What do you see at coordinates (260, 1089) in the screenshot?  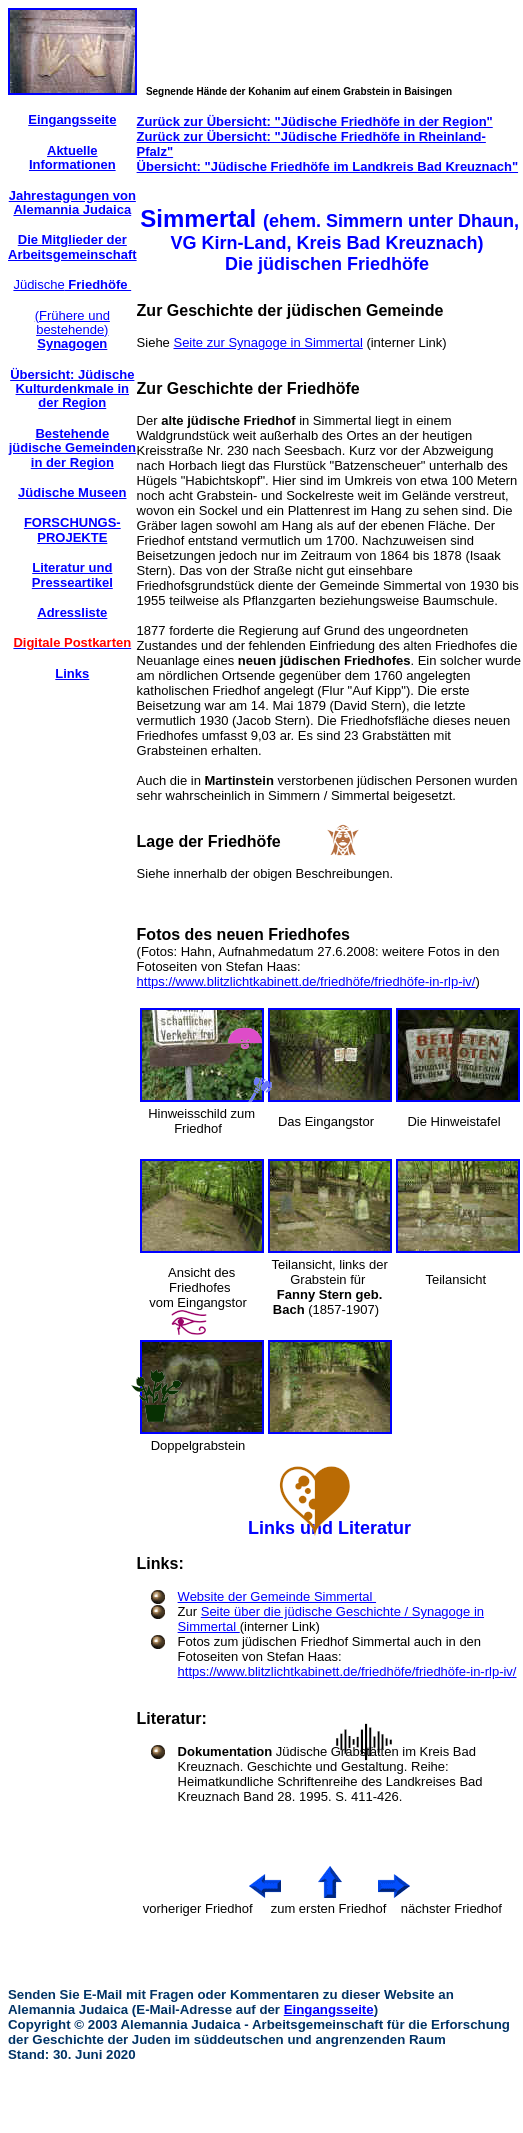 I see `stone age or primitive tool category in a crafting game` at bounding box center [260, 1089].